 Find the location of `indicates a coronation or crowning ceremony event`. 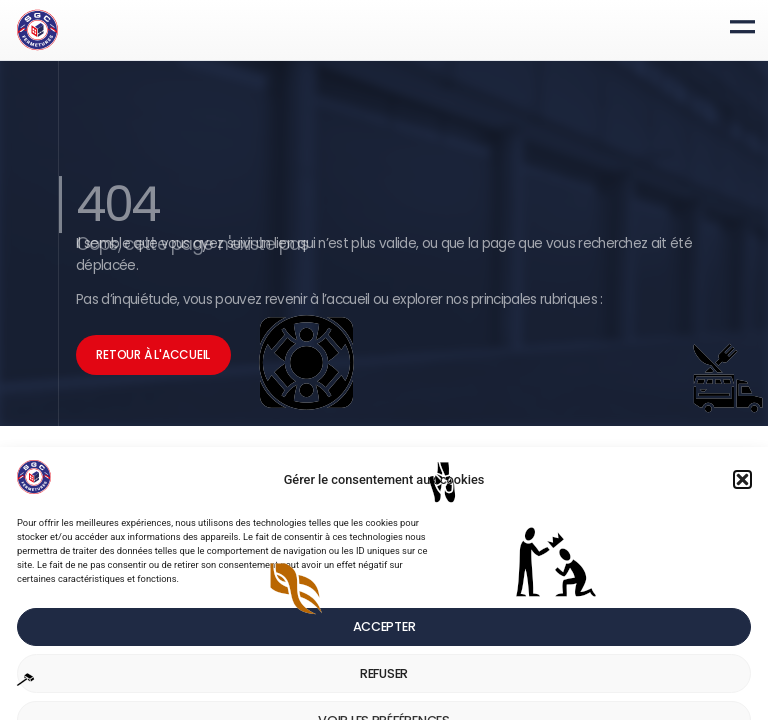

indicates a coronation or crowning ceremony event is located at coordinates (556, 562).